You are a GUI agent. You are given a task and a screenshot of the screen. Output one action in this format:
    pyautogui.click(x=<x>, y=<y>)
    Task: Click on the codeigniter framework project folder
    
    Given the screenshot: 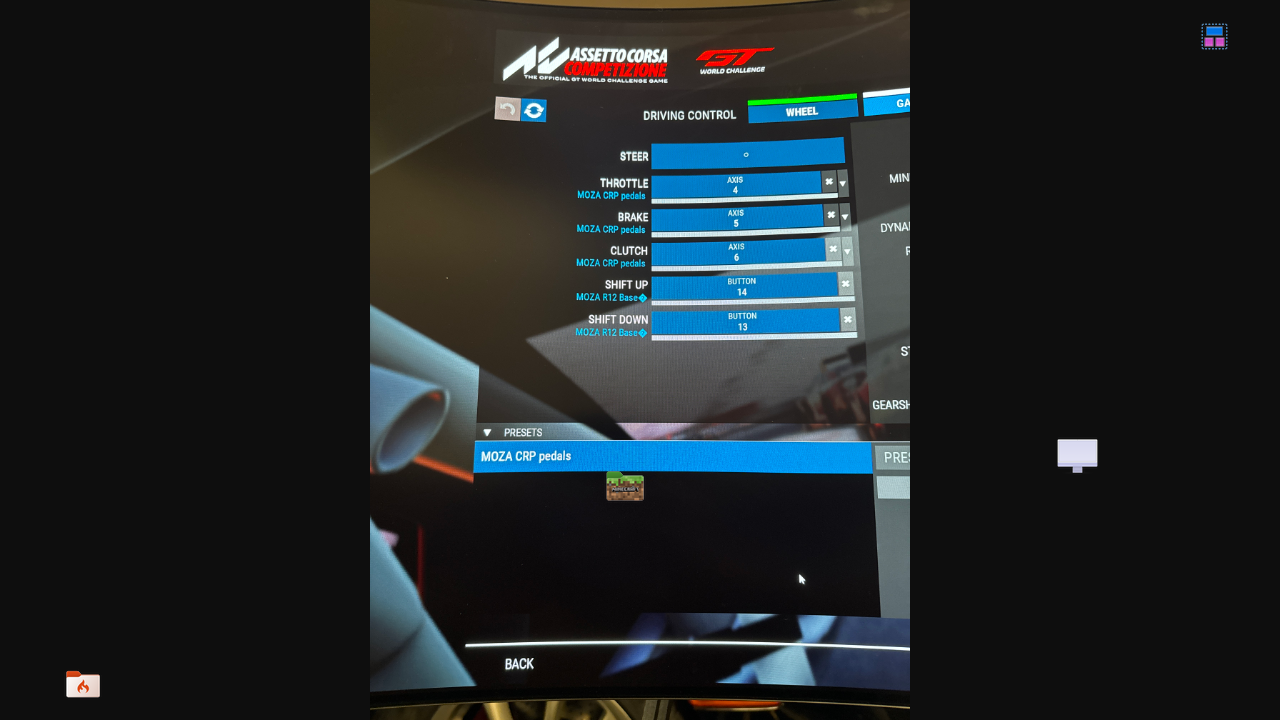 What is the action you would take?
    pyautogui.click(x=83, y=685)
    